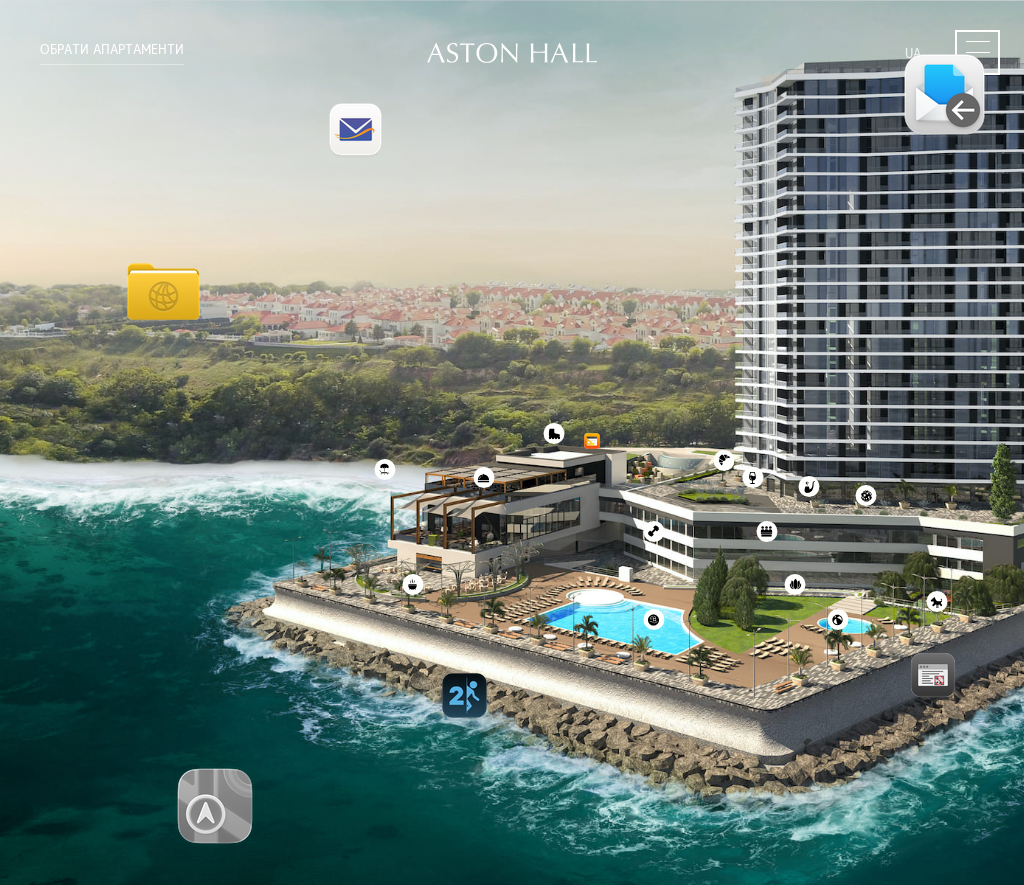  I want to click on open fastmail email app, so click(355, 129).